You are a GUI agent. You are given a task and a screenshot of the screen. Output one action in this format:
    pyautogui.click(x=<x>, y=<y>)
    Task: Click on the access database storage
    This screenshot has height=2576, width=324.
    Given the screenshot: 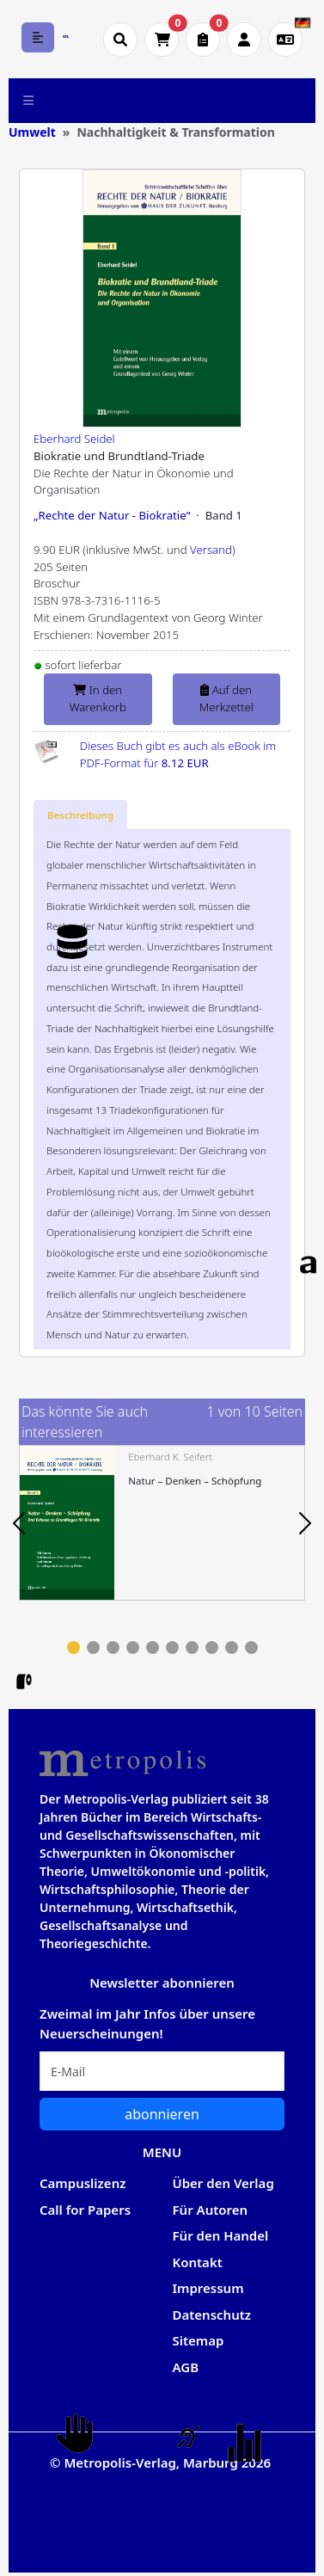 What is the action you would take?
    pyautogui.click(x=72, y=942)
    